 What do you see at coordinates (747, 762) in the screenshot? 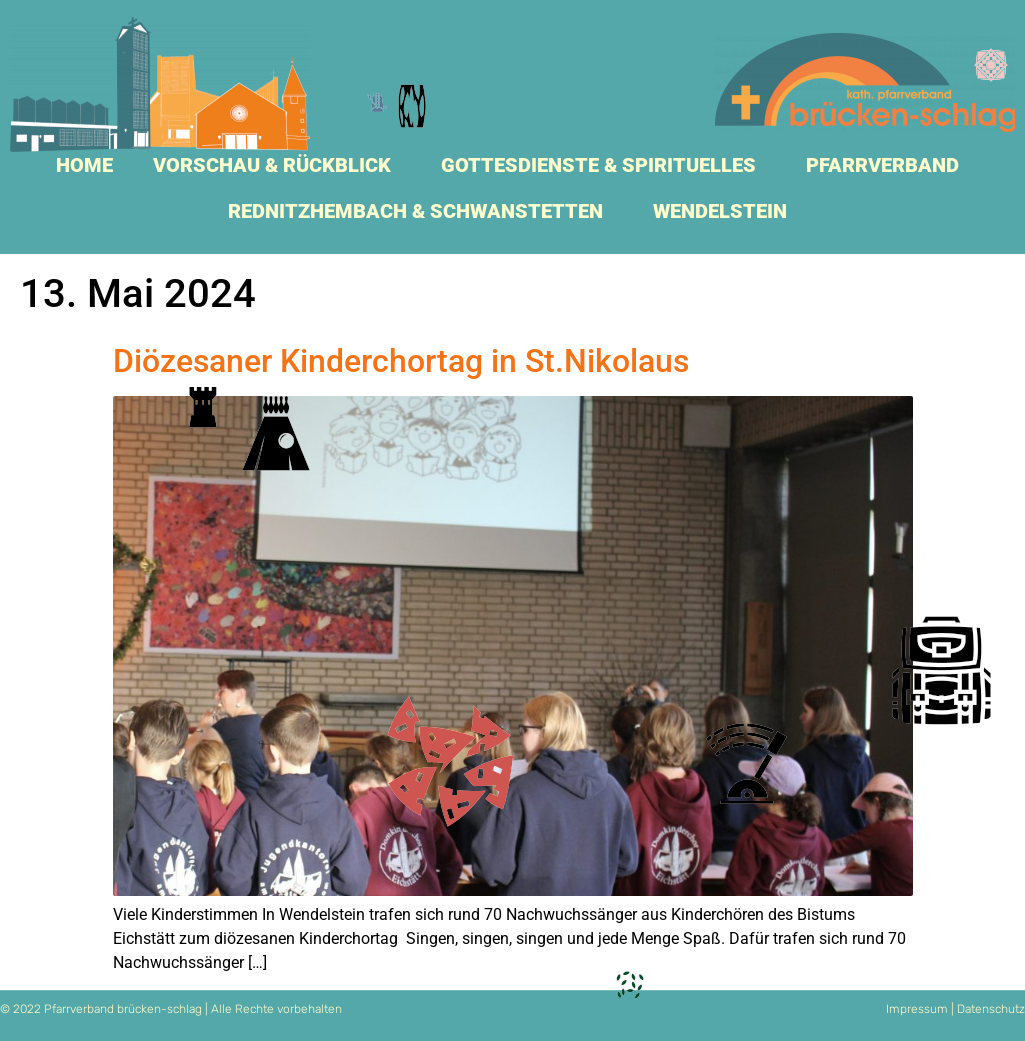
I see `toggle a game setting or control` at bounding box center [747, 762].